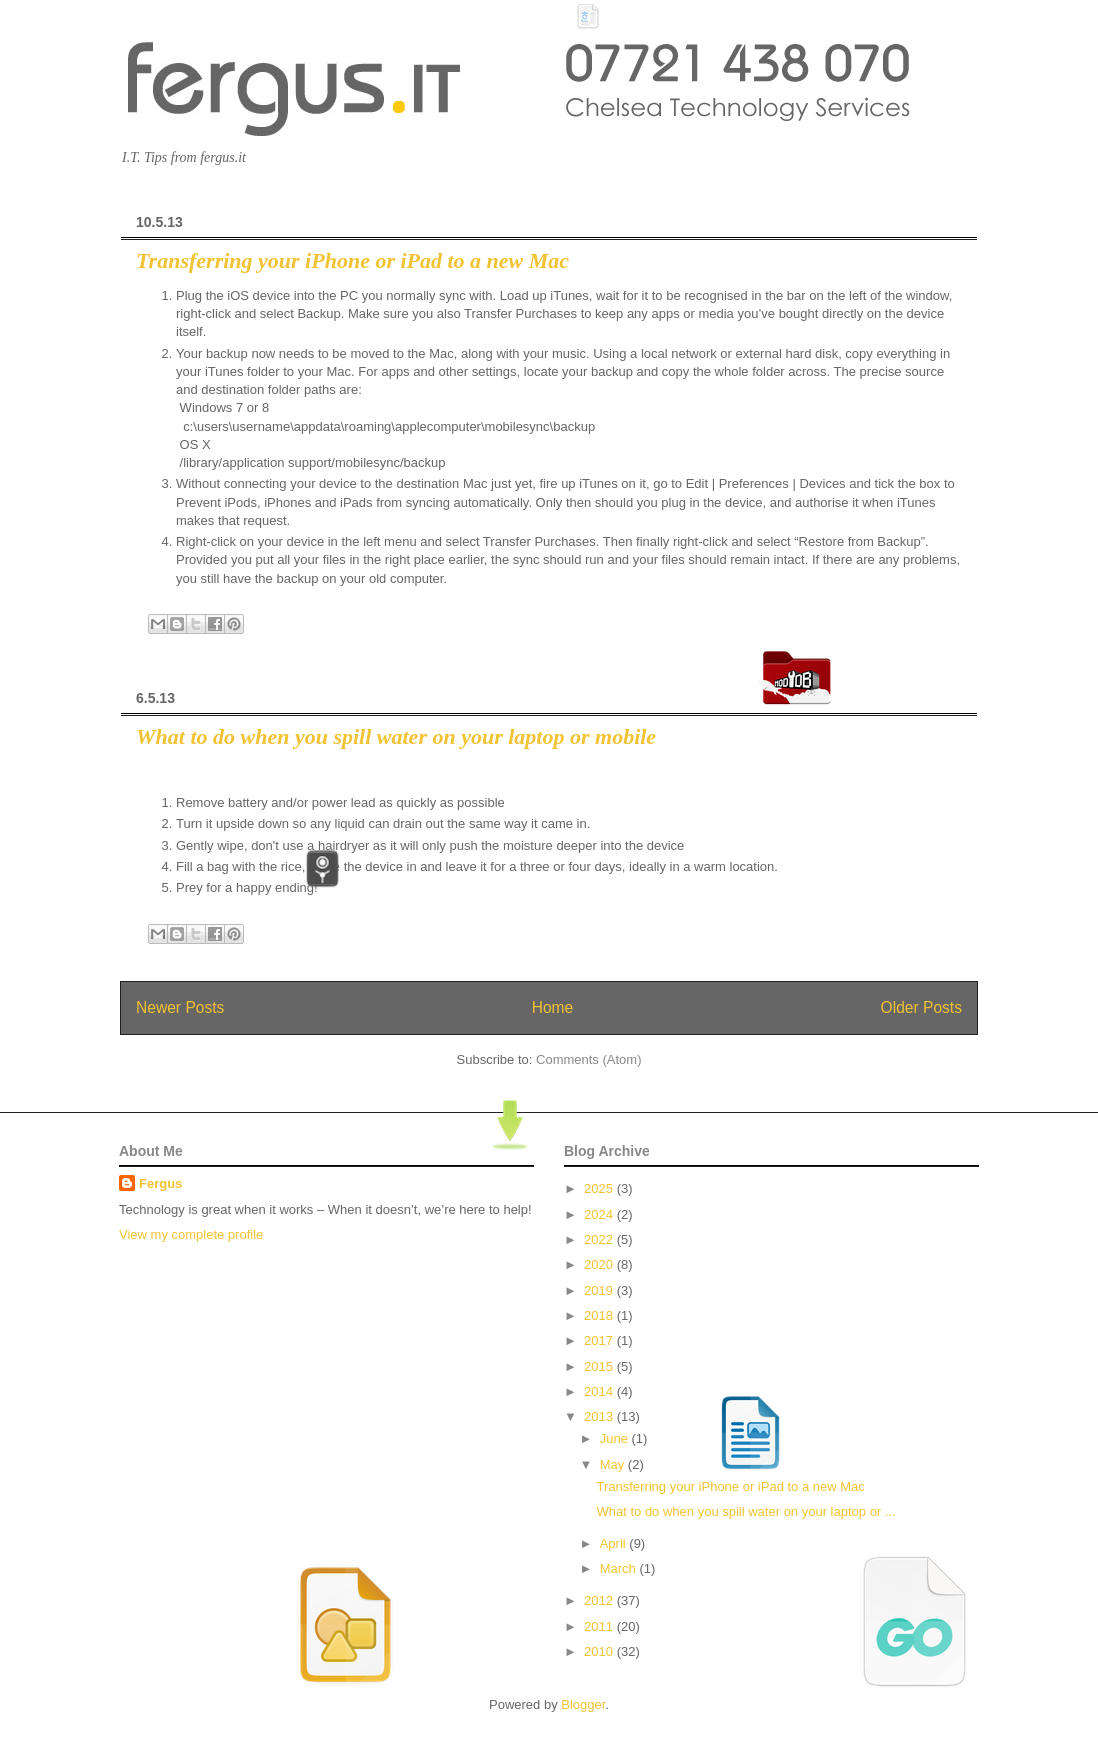 Image resolution: width=1098 pixels, height=1744 pixels. What do you see at coordinates (345, 1624) in the screenshot?
I see `libreoffice draw document file` at bounding box center [345, 1624].